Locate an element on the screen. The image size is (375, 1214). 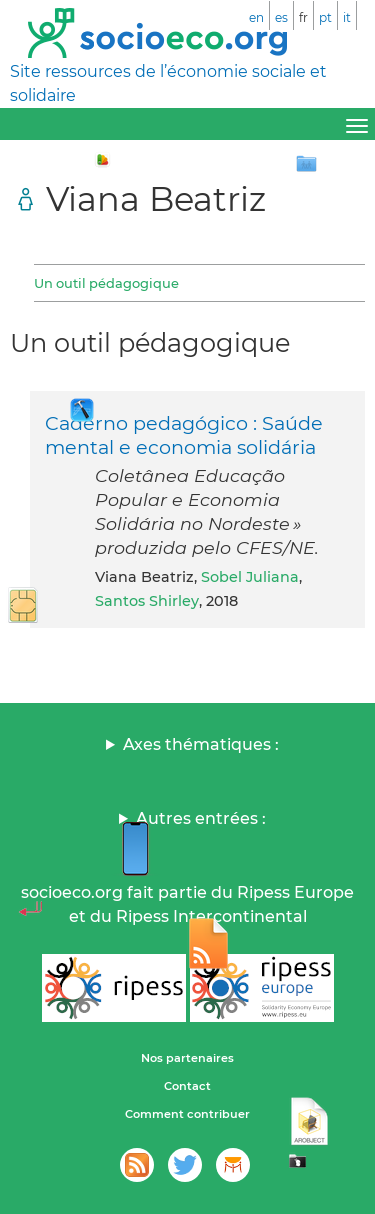
an RSS or XML feed file is located at coordinates (208, 943).